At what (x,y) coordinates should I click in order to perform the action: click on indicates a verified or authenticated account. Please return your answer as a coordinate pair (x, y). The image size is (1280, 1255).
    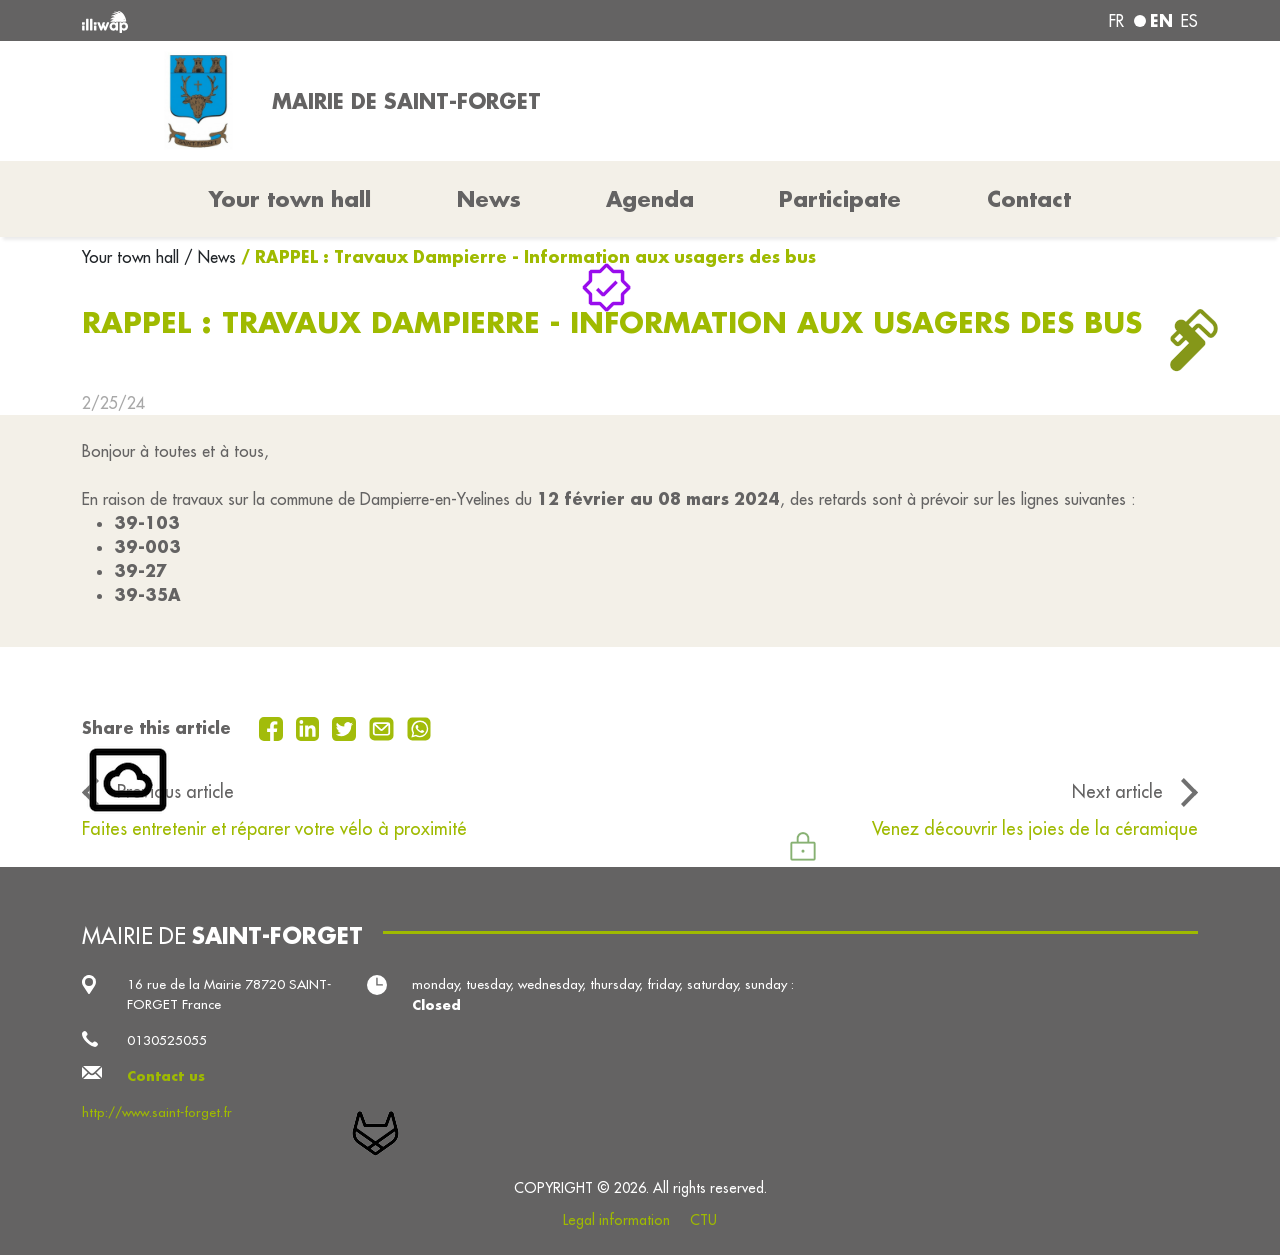
    Looking at the image, I should click on (606, 287).